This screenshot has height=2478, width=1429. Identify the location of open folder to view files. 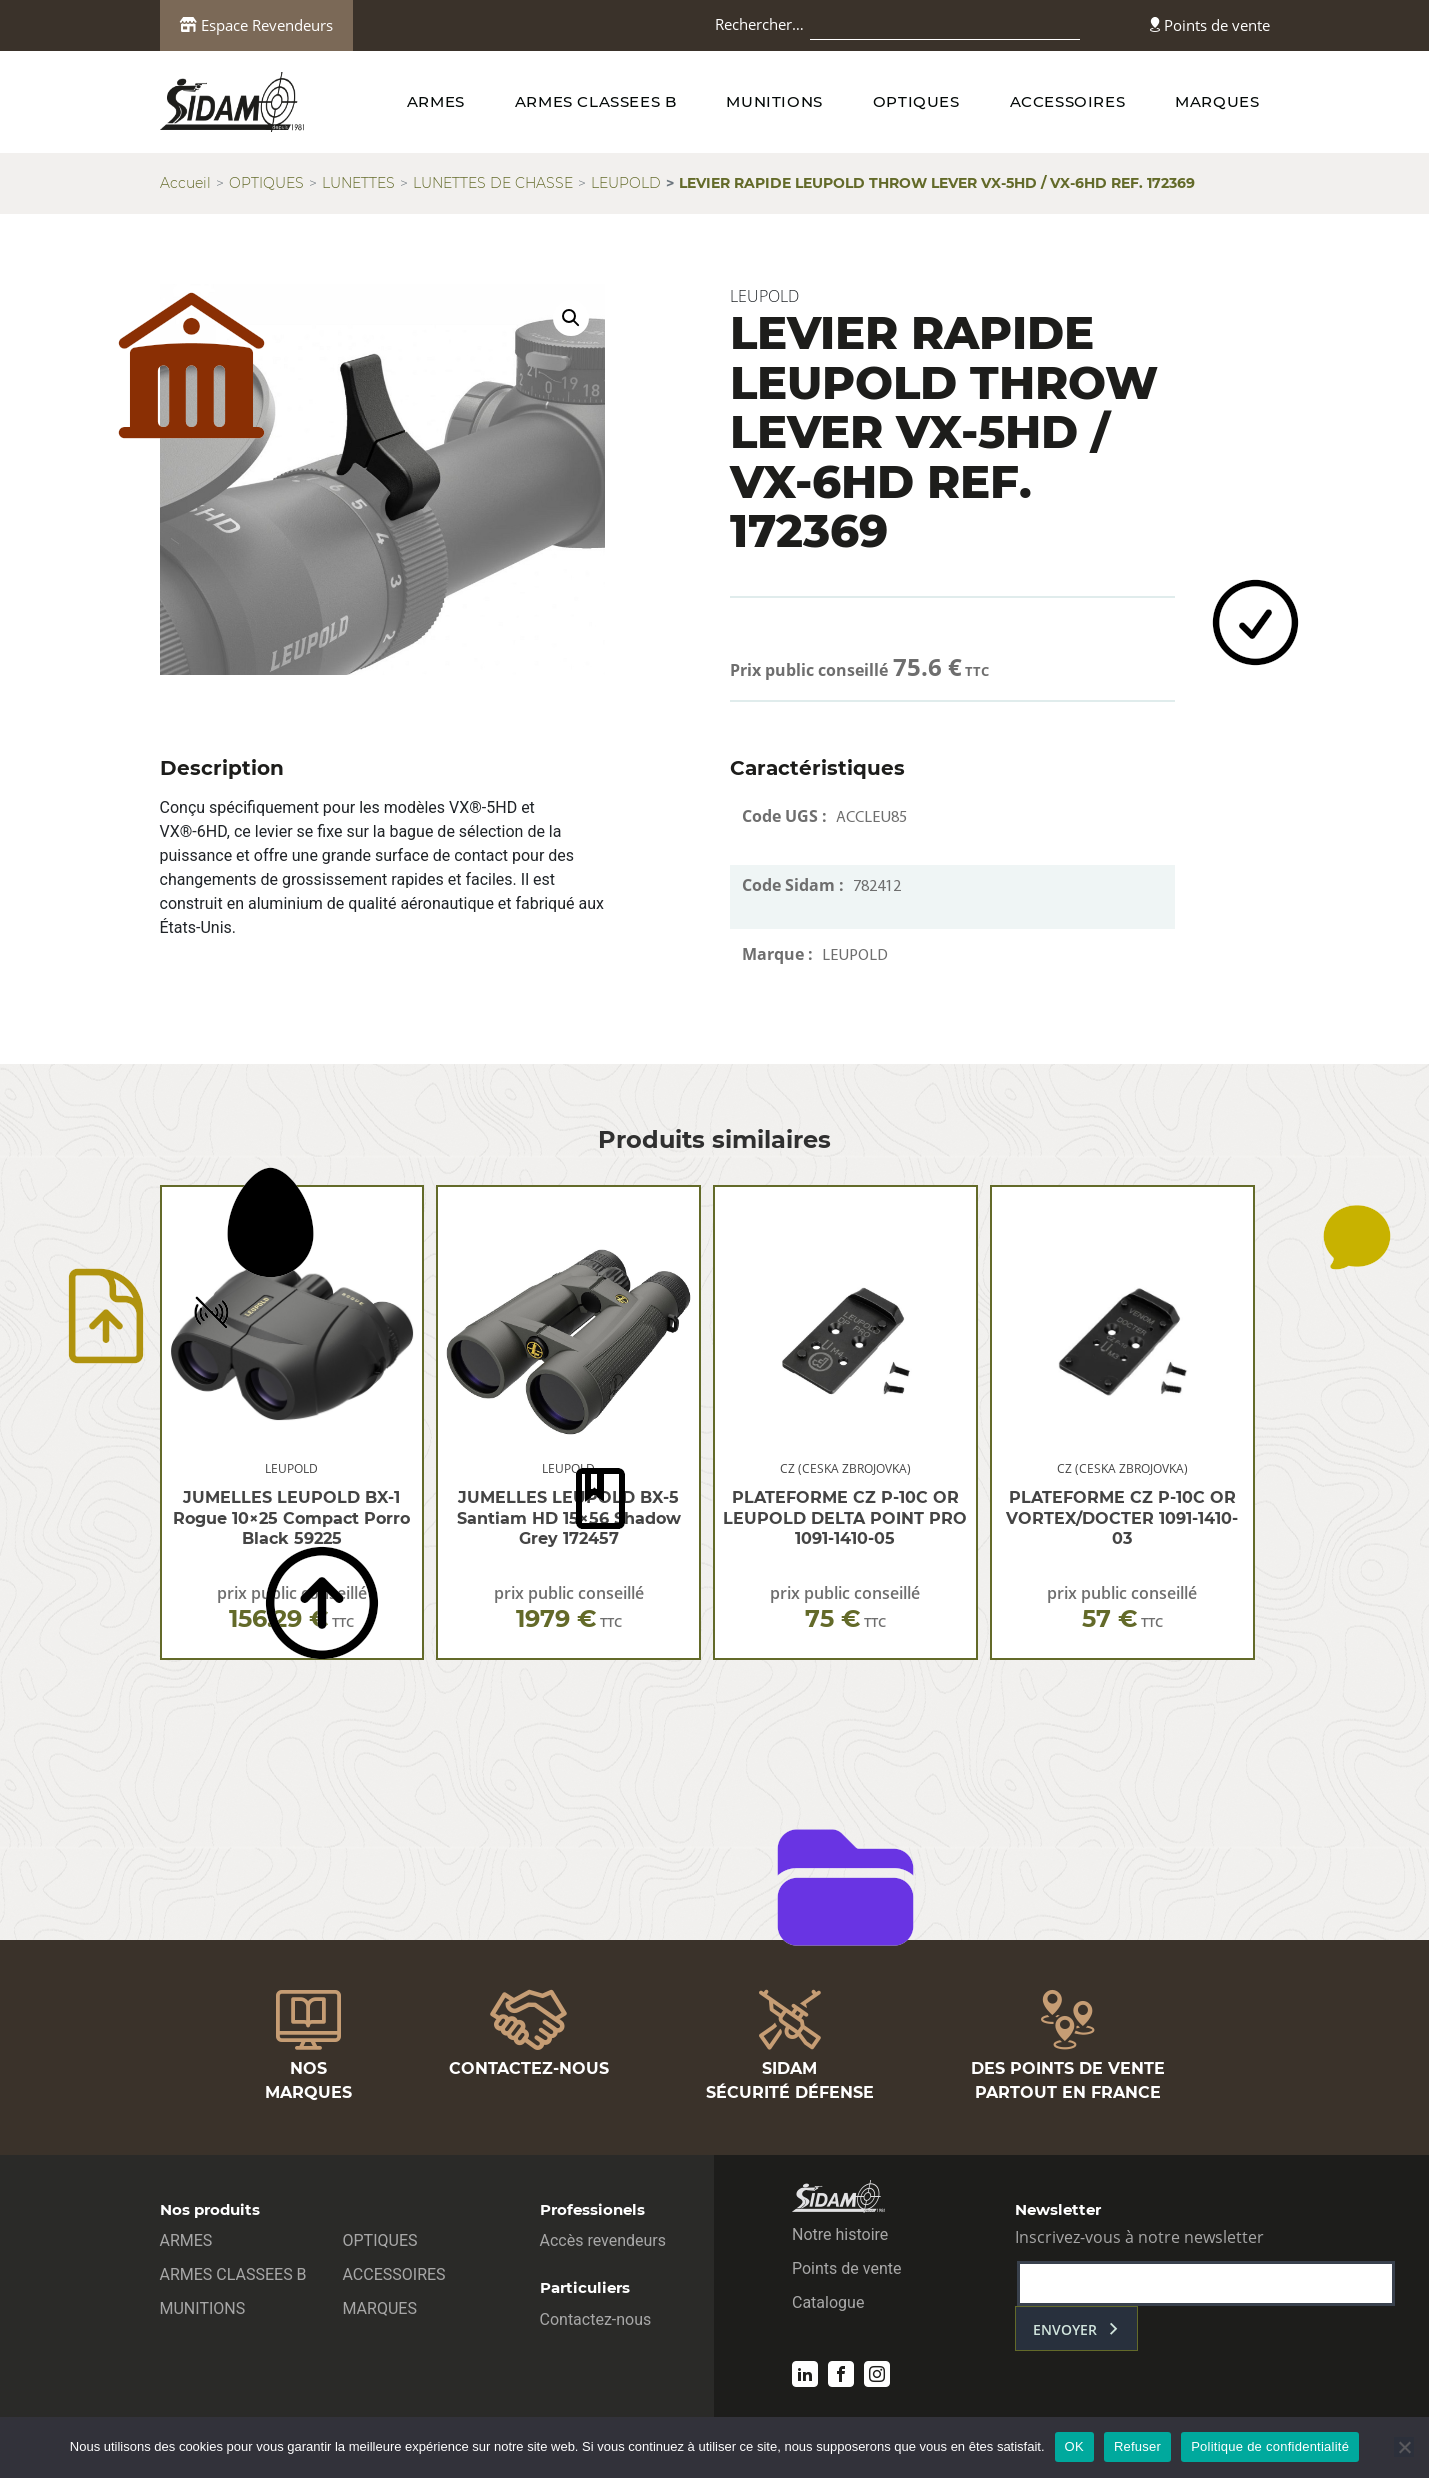
(845, 1887).